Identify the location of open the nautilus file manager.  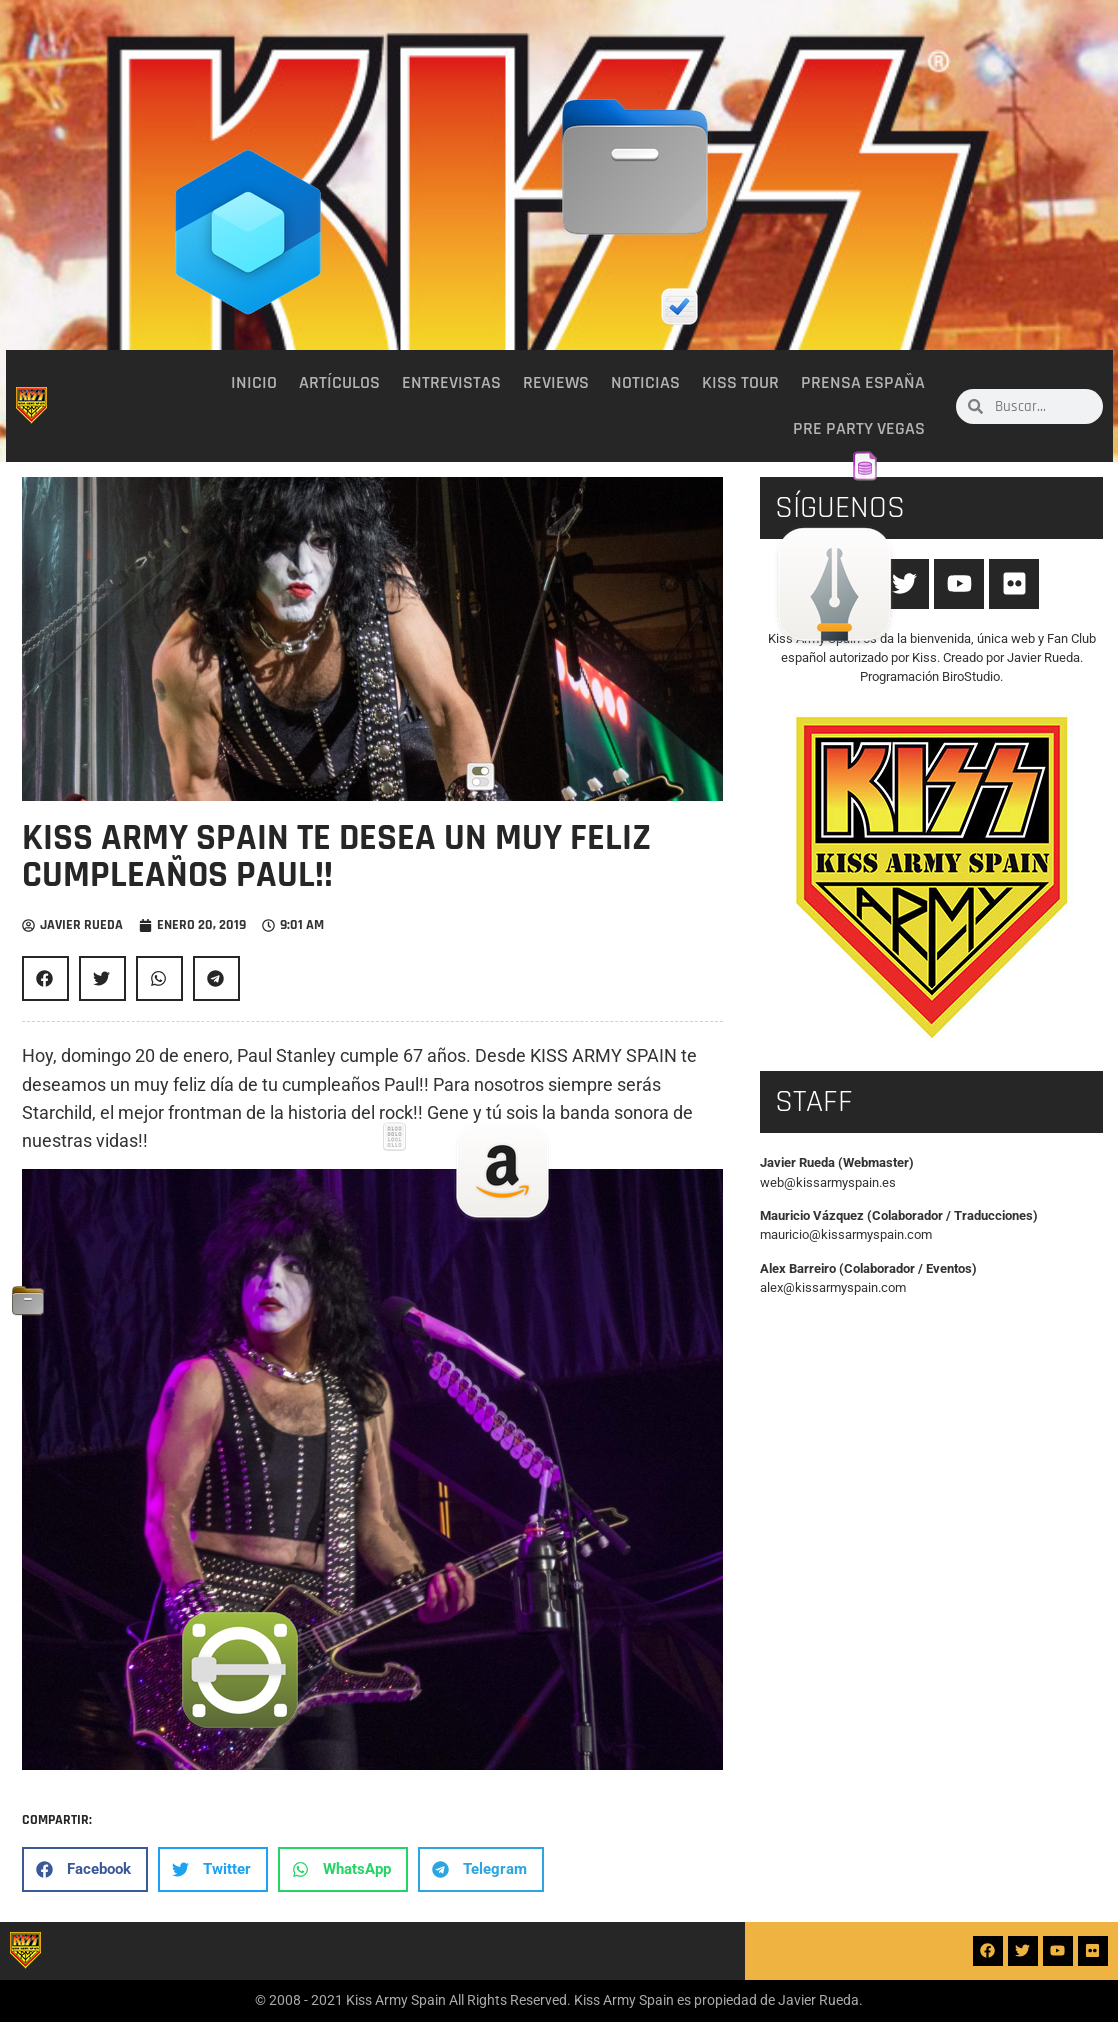
(635, 167).